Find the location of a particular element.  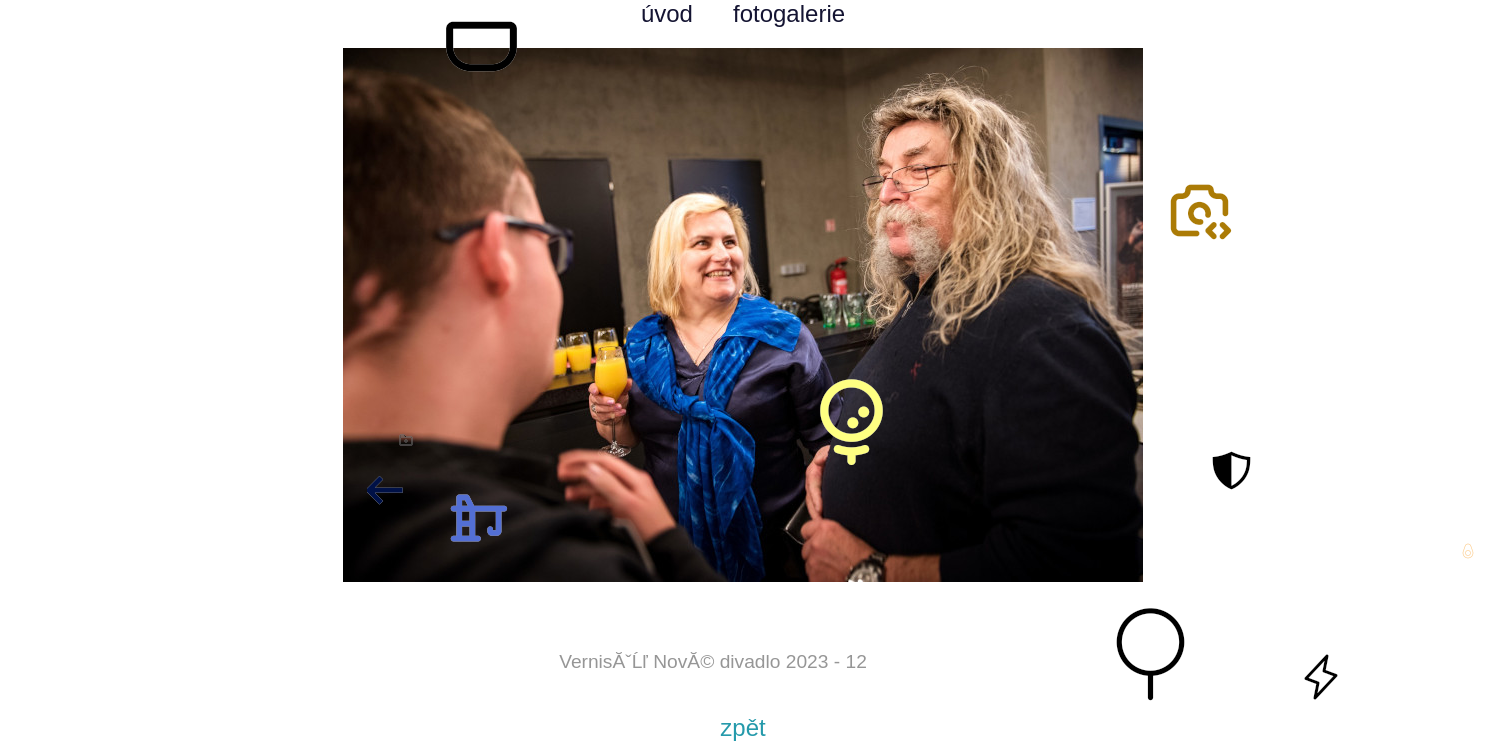

indicates healthy or vegetarian food options is located at coordinates (1468, 551).